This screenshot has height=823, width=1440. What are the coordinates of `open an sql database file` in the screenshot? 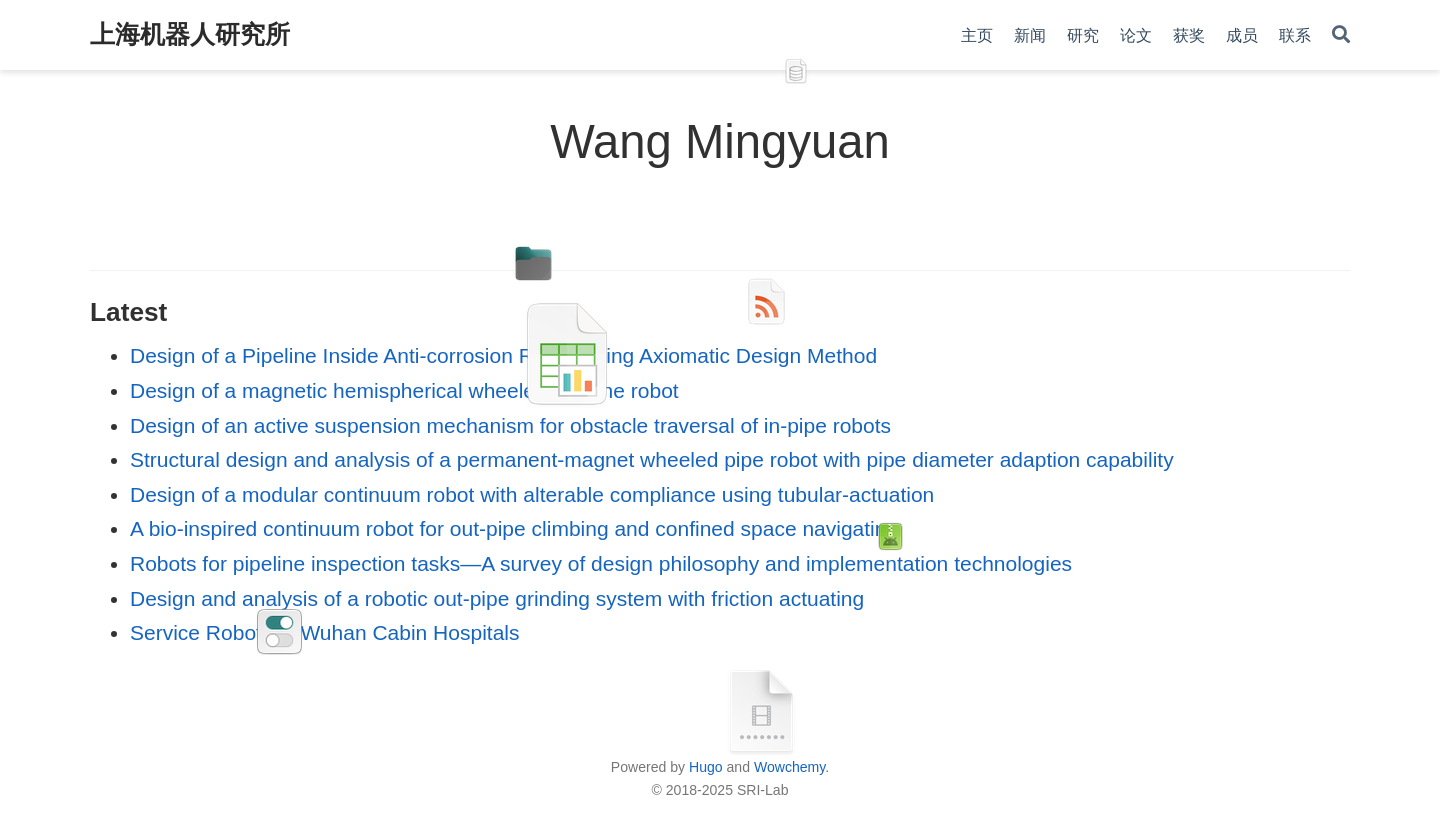 It's located at (796, 71).